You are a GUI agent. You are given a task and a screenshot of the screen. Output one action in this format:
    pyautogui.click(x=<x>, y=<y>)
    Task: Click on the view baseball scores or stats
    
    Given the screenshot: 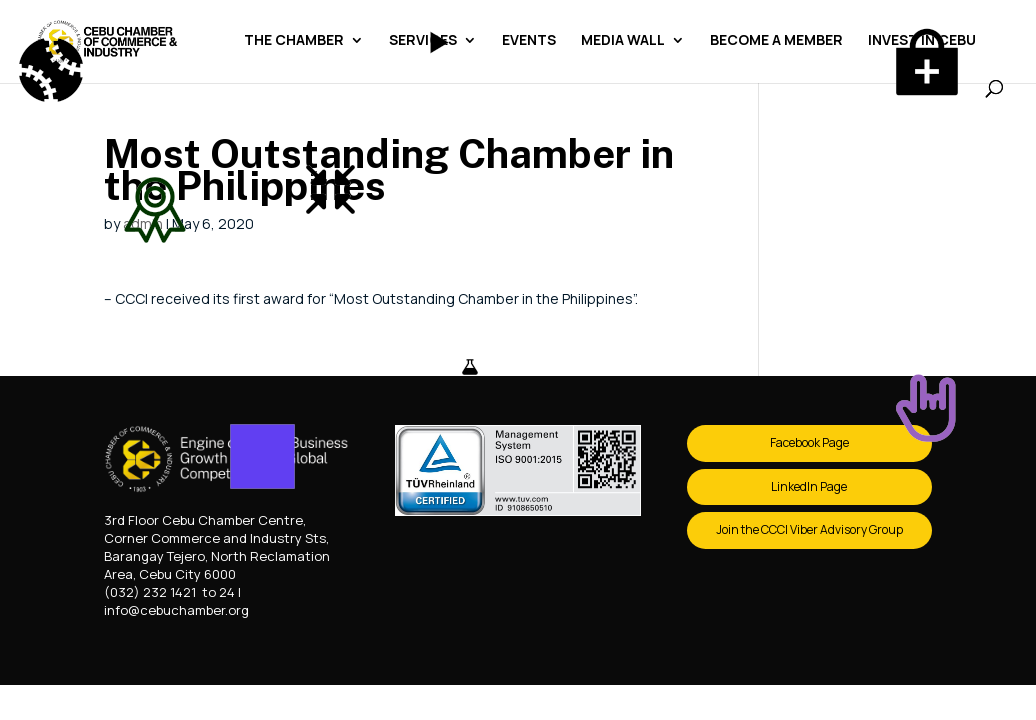 What is the action you would take?
    pyautogui.click(x=51, y=70)
    